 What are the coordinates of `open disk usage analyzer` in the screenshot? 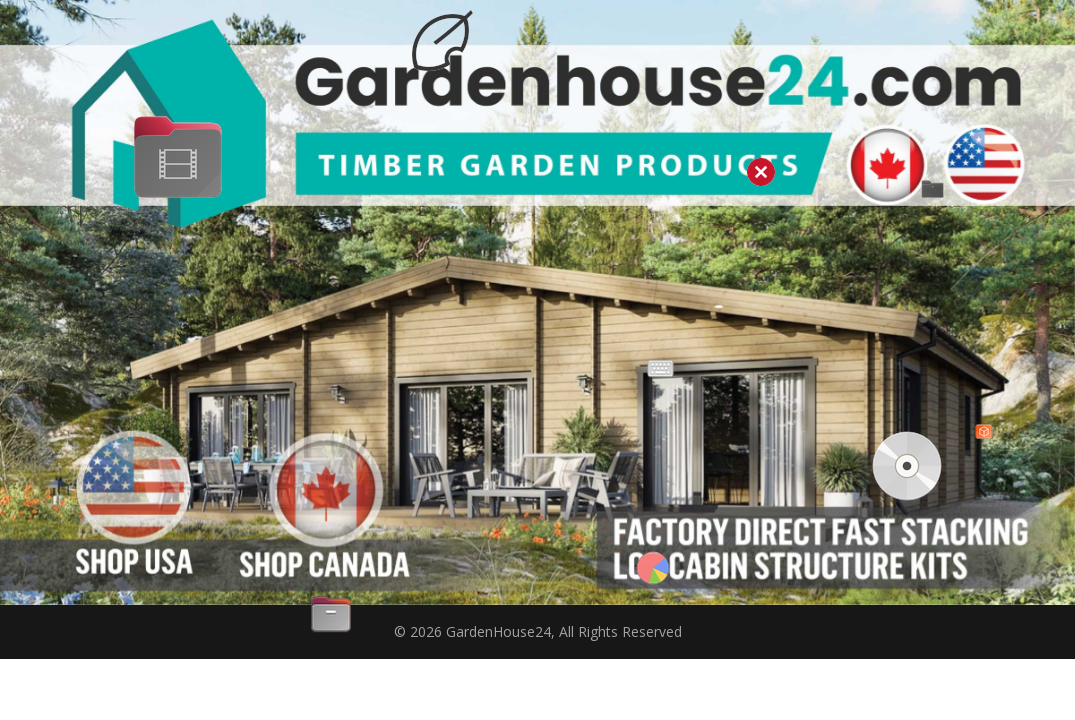 It's located at (653, 568).